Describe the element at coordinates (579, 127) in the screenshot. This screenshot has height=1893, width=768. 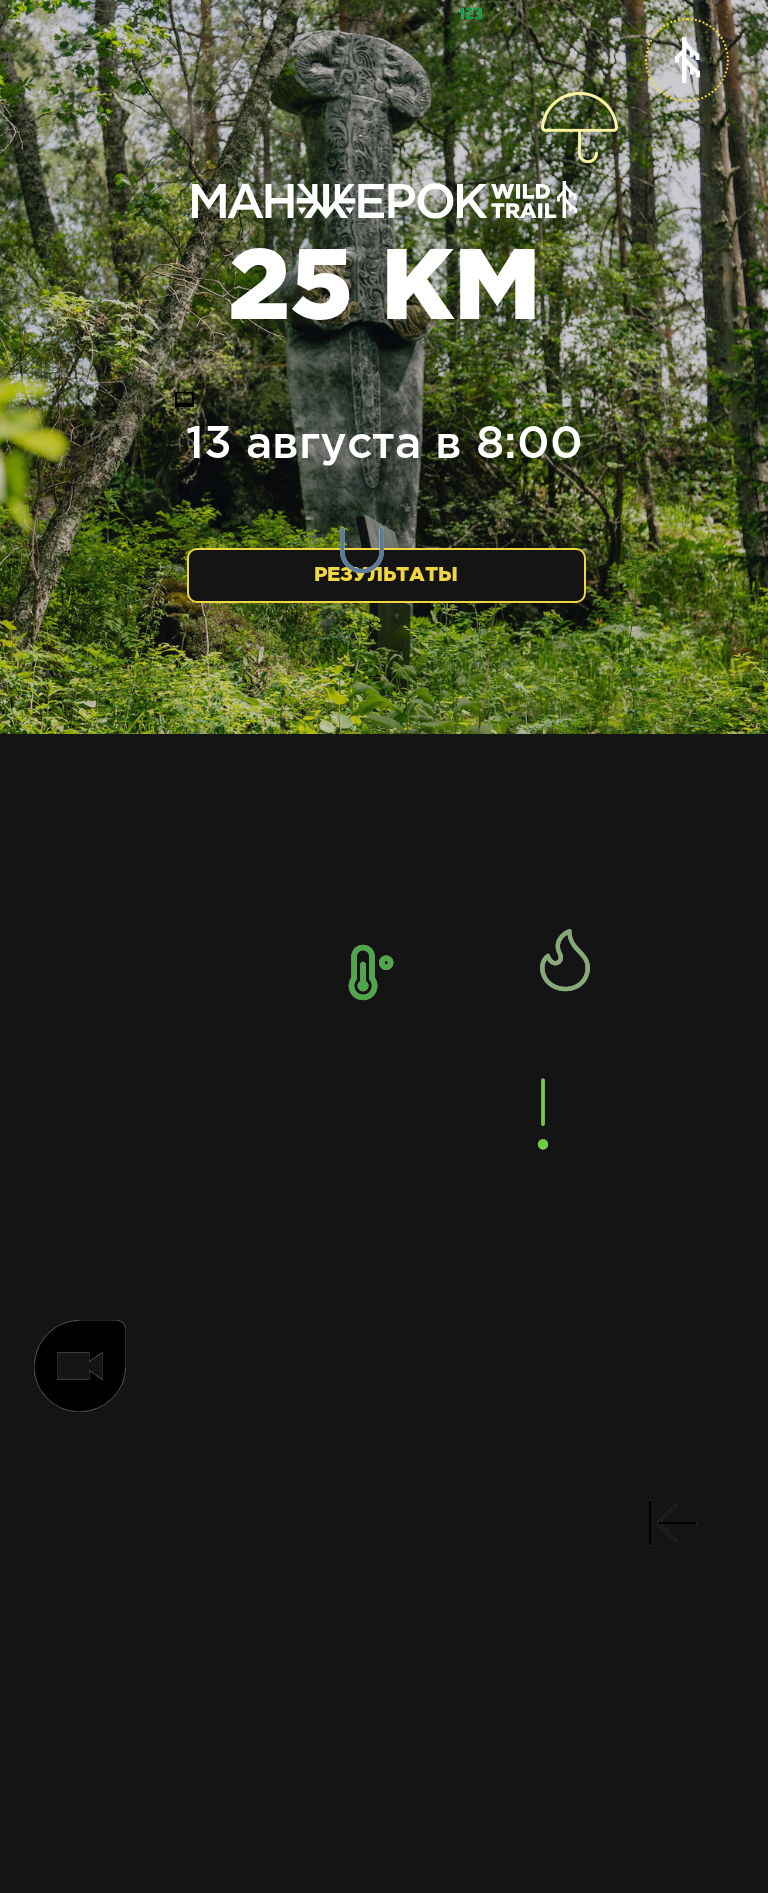
I see `indicates weather protection or rain forecast` at that location.